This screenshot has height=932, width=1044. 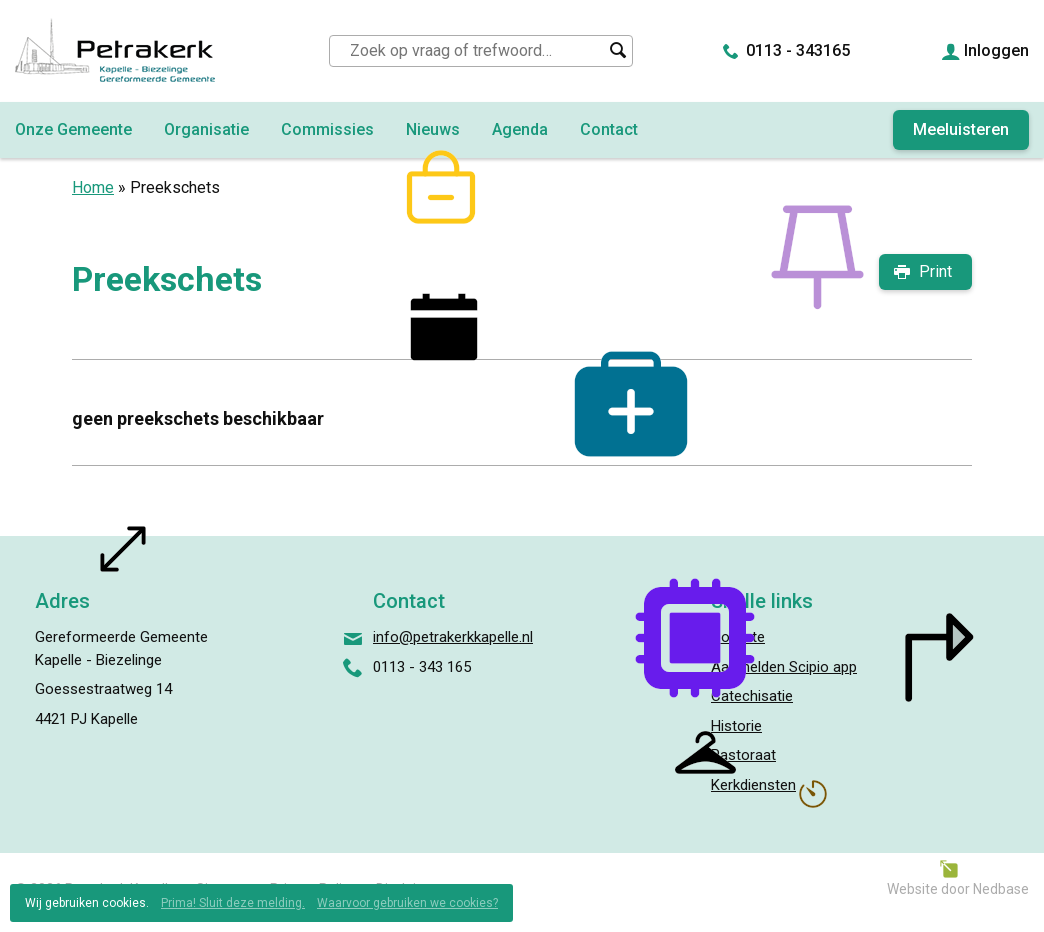 What do you see at coordinates (695, 638) in the screenshot?
I see `view hardware or processor information` at bounding box center [695, 638].